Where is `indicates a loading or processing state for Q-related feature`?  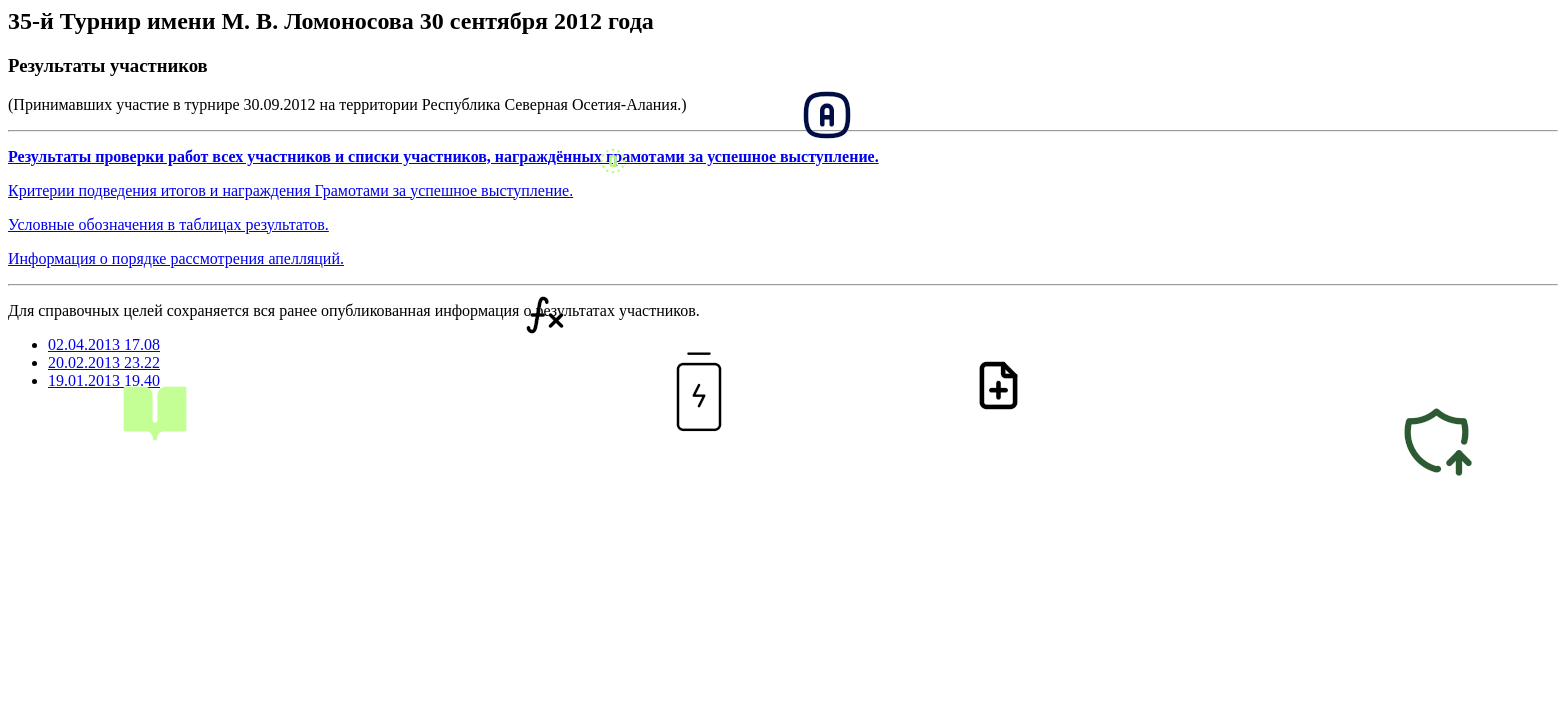 indicates a loading or processing state for Q-related feature is located at coordinates (613, 161).